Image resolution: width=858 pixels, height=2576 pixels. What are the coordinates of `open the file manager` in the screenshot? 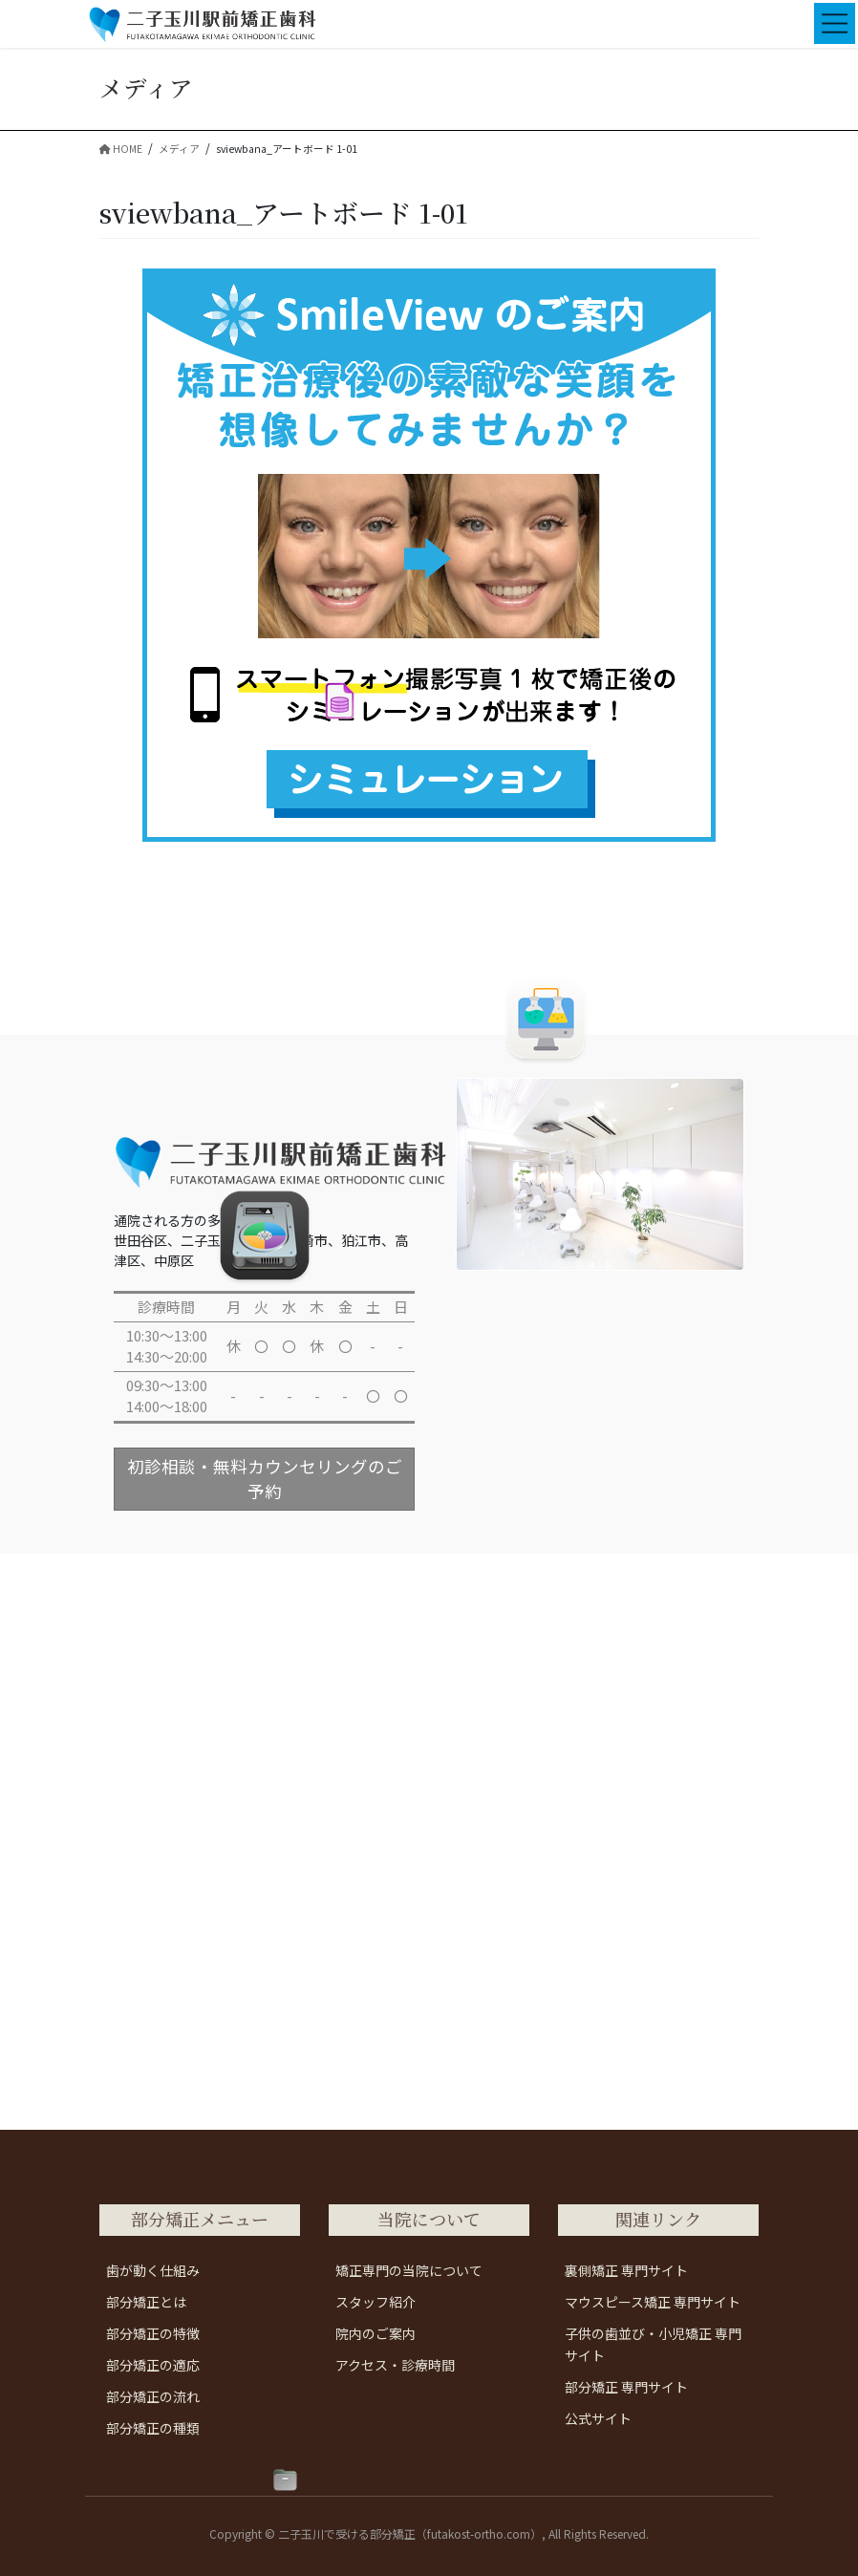 It's located at (285, 2479).